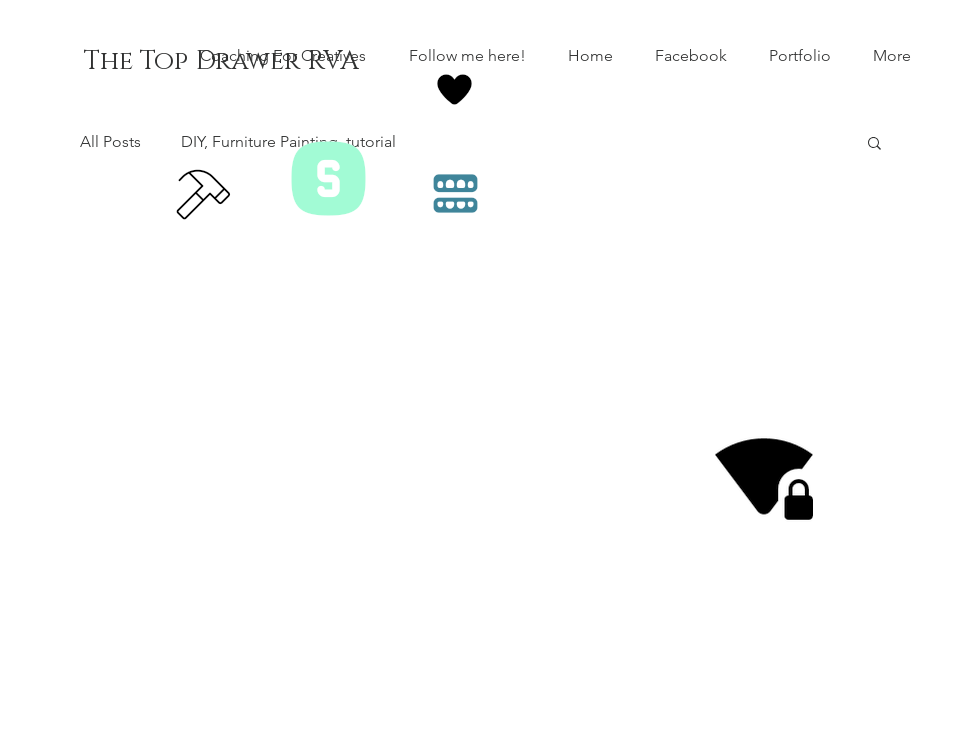  Describe the element at coordinates (454, 89) in the screenshot. I see `add to favorites` at that location.